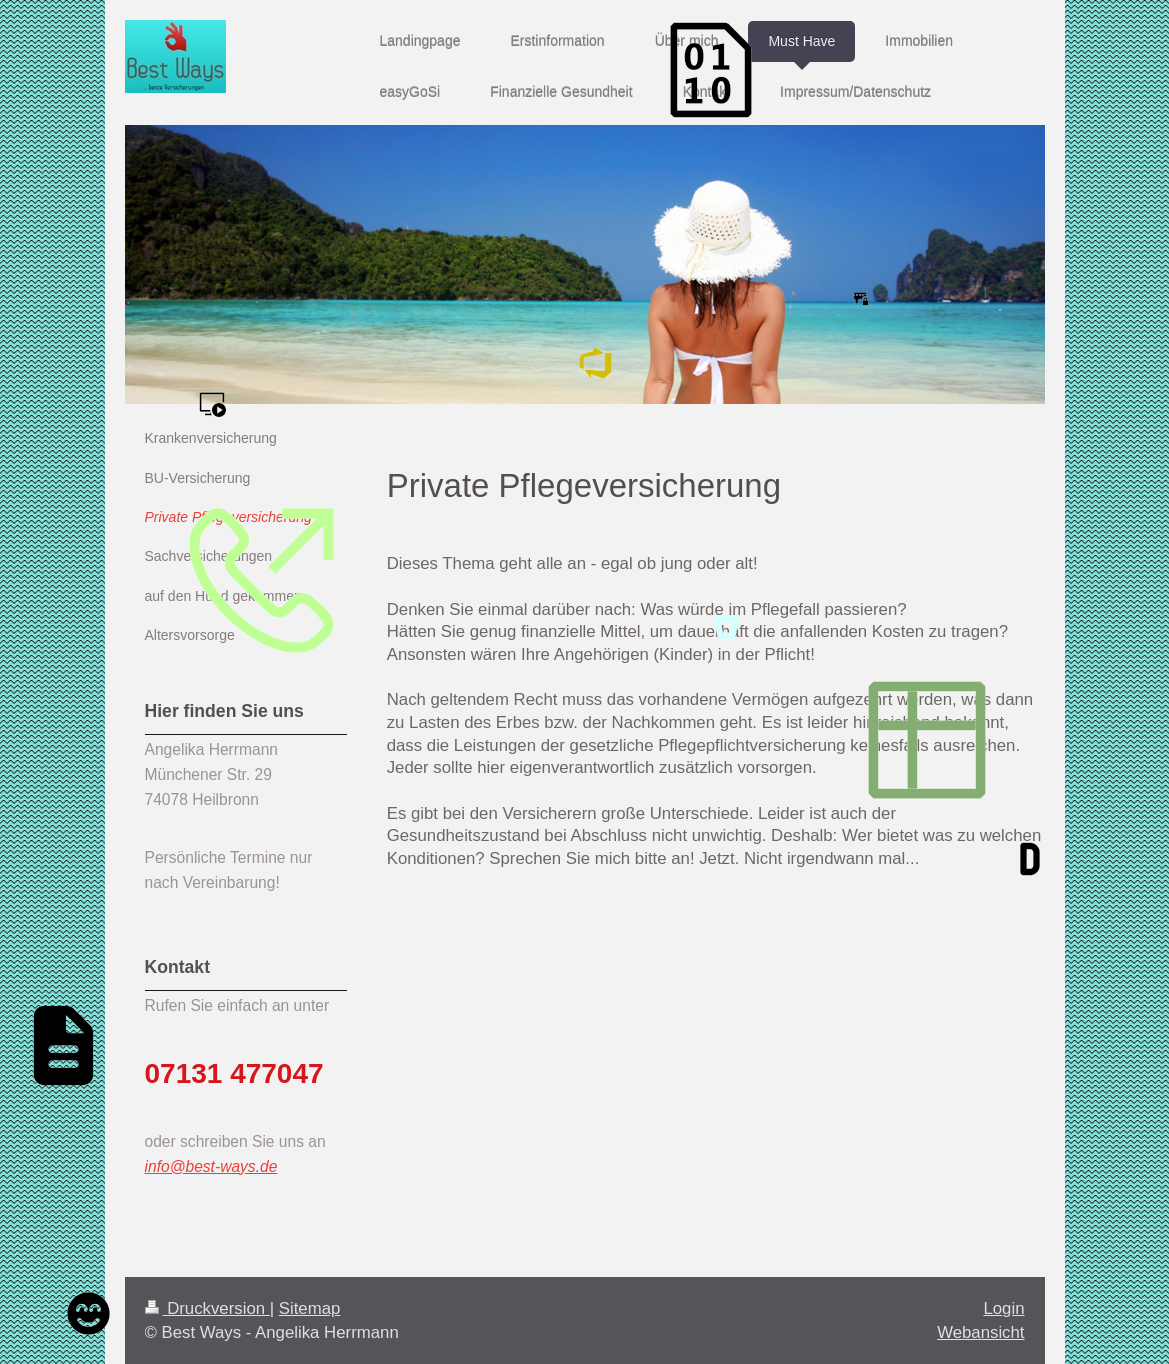 This screenshot has width=1169, height=1364. I want to click on indicates an outgoing call was made, so click(261, 580).